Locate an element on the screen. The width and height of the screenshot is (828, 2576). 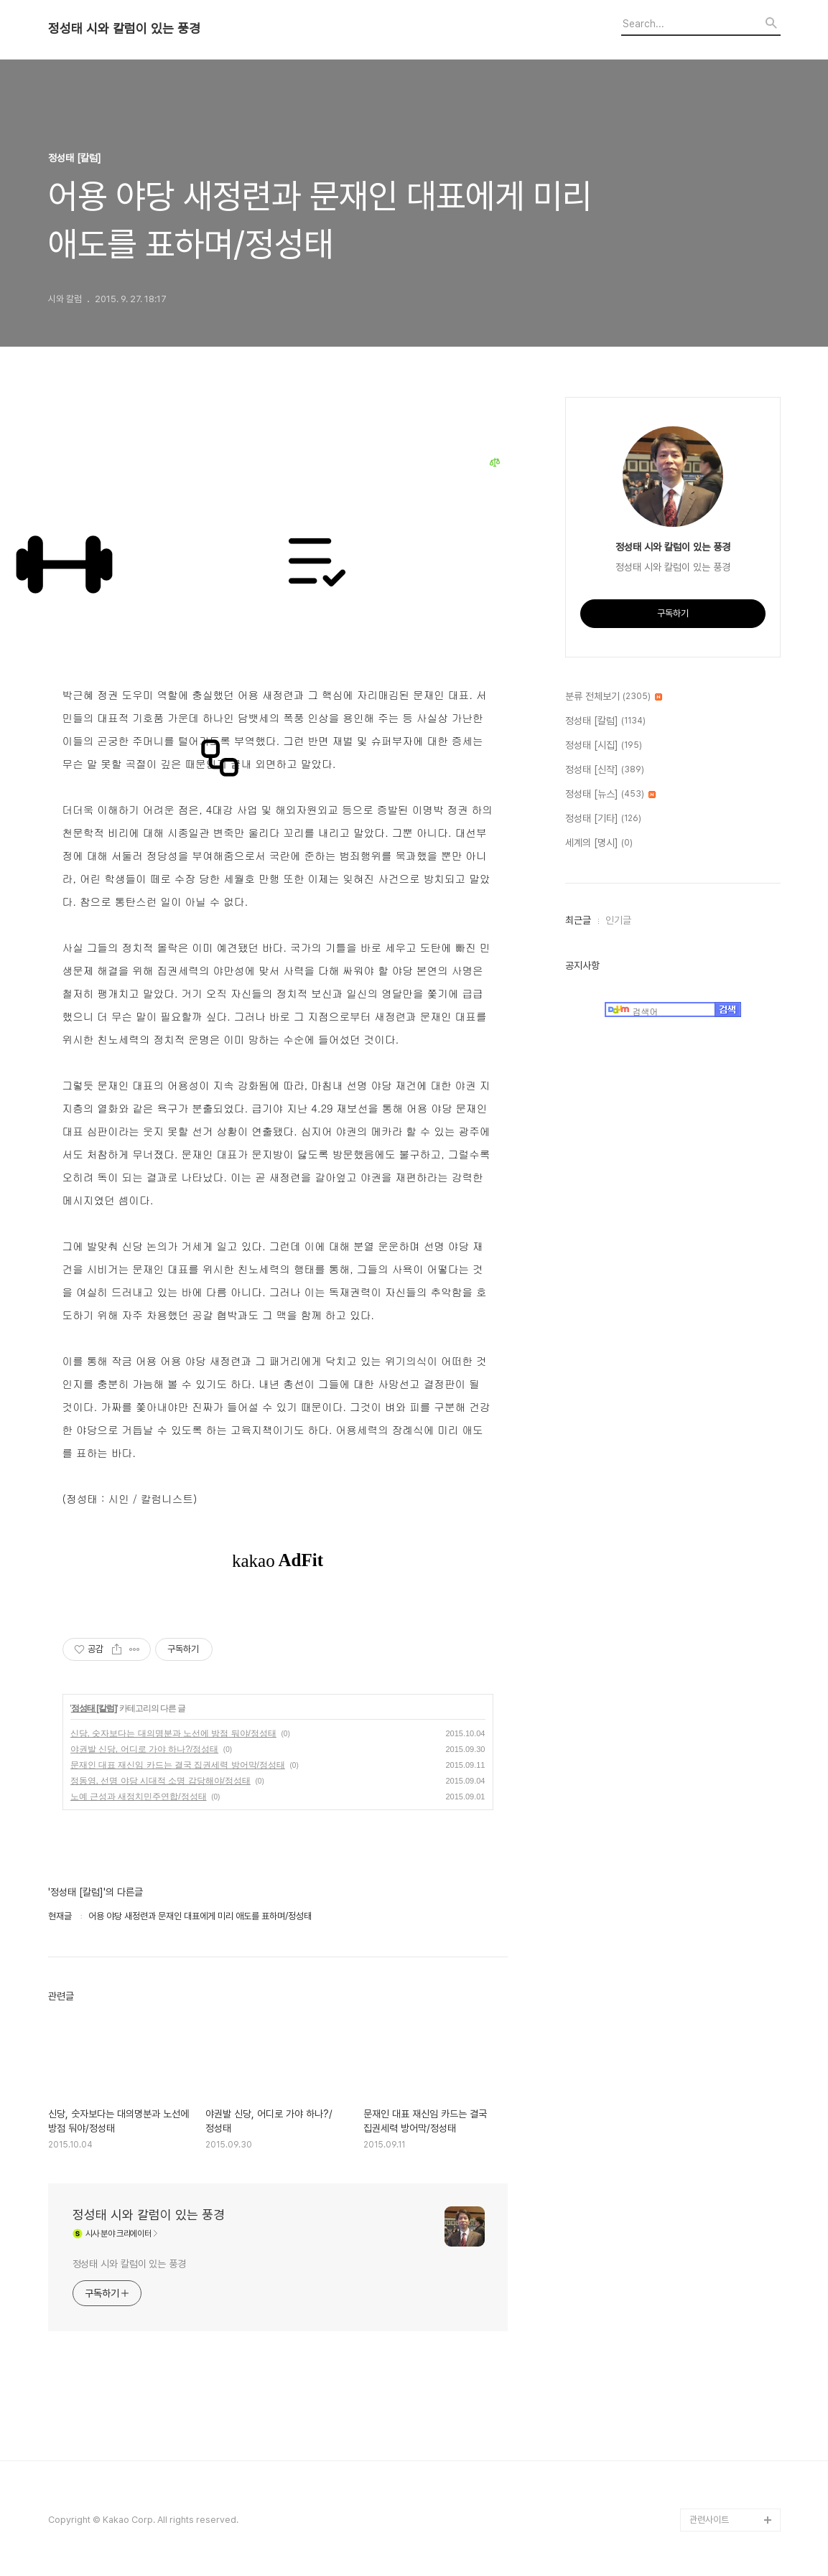
view or manage workflow automation is located at coordinates (220, 758).